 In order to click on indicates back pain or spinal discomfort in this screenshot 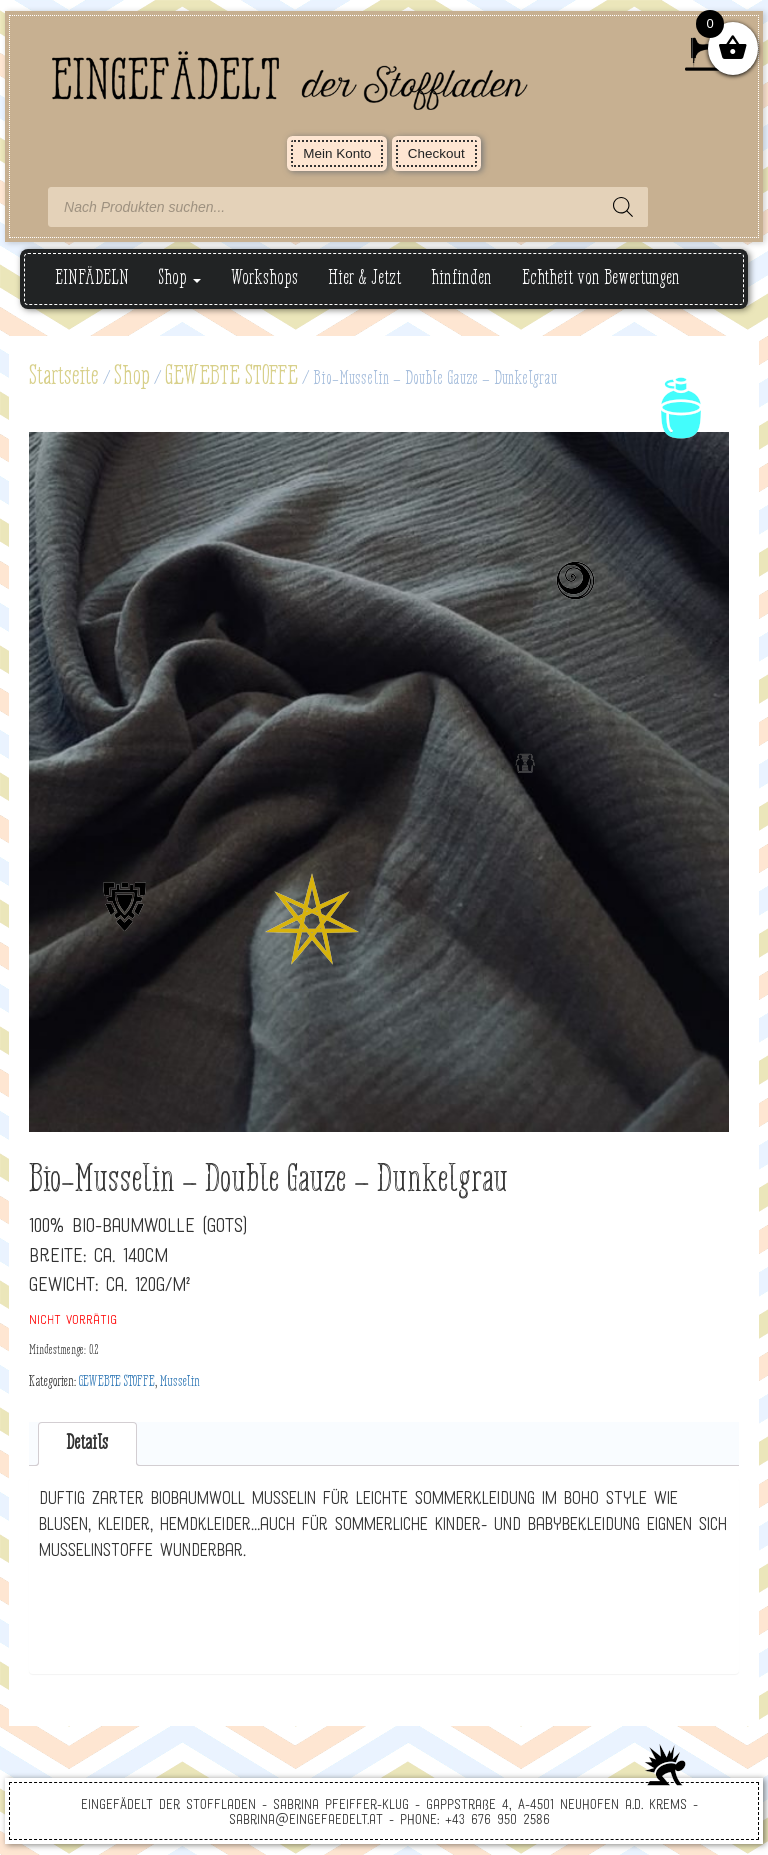, I will do `click(664, 1764)`.